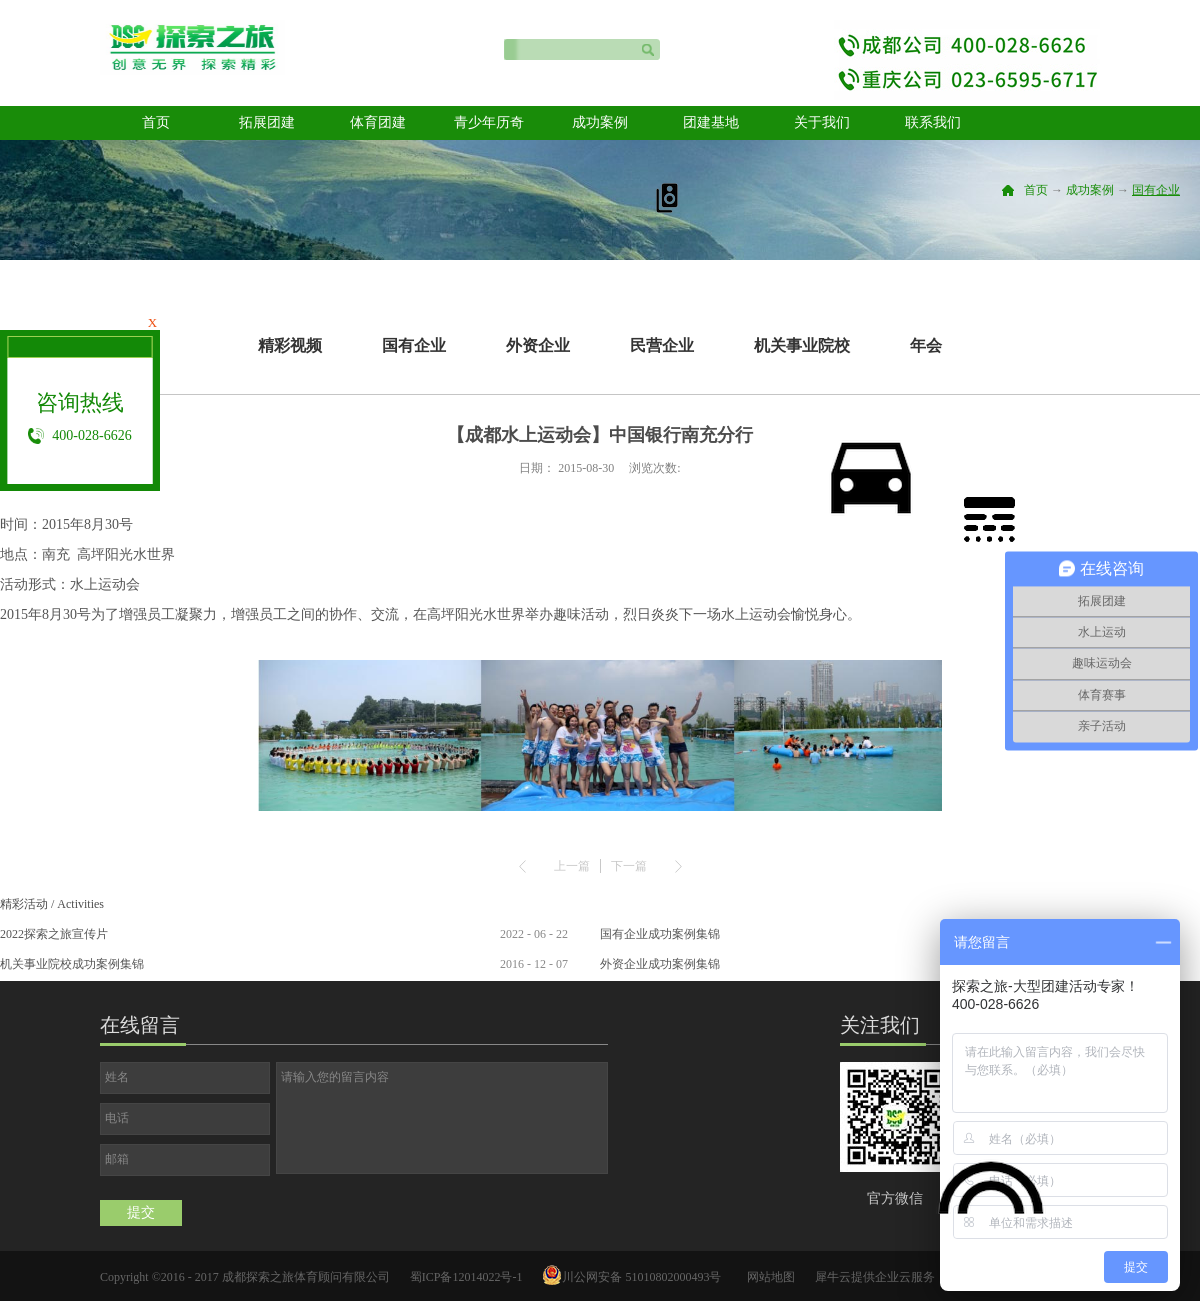  I want to click on adjust text line spacing or density, so click(989, 519).